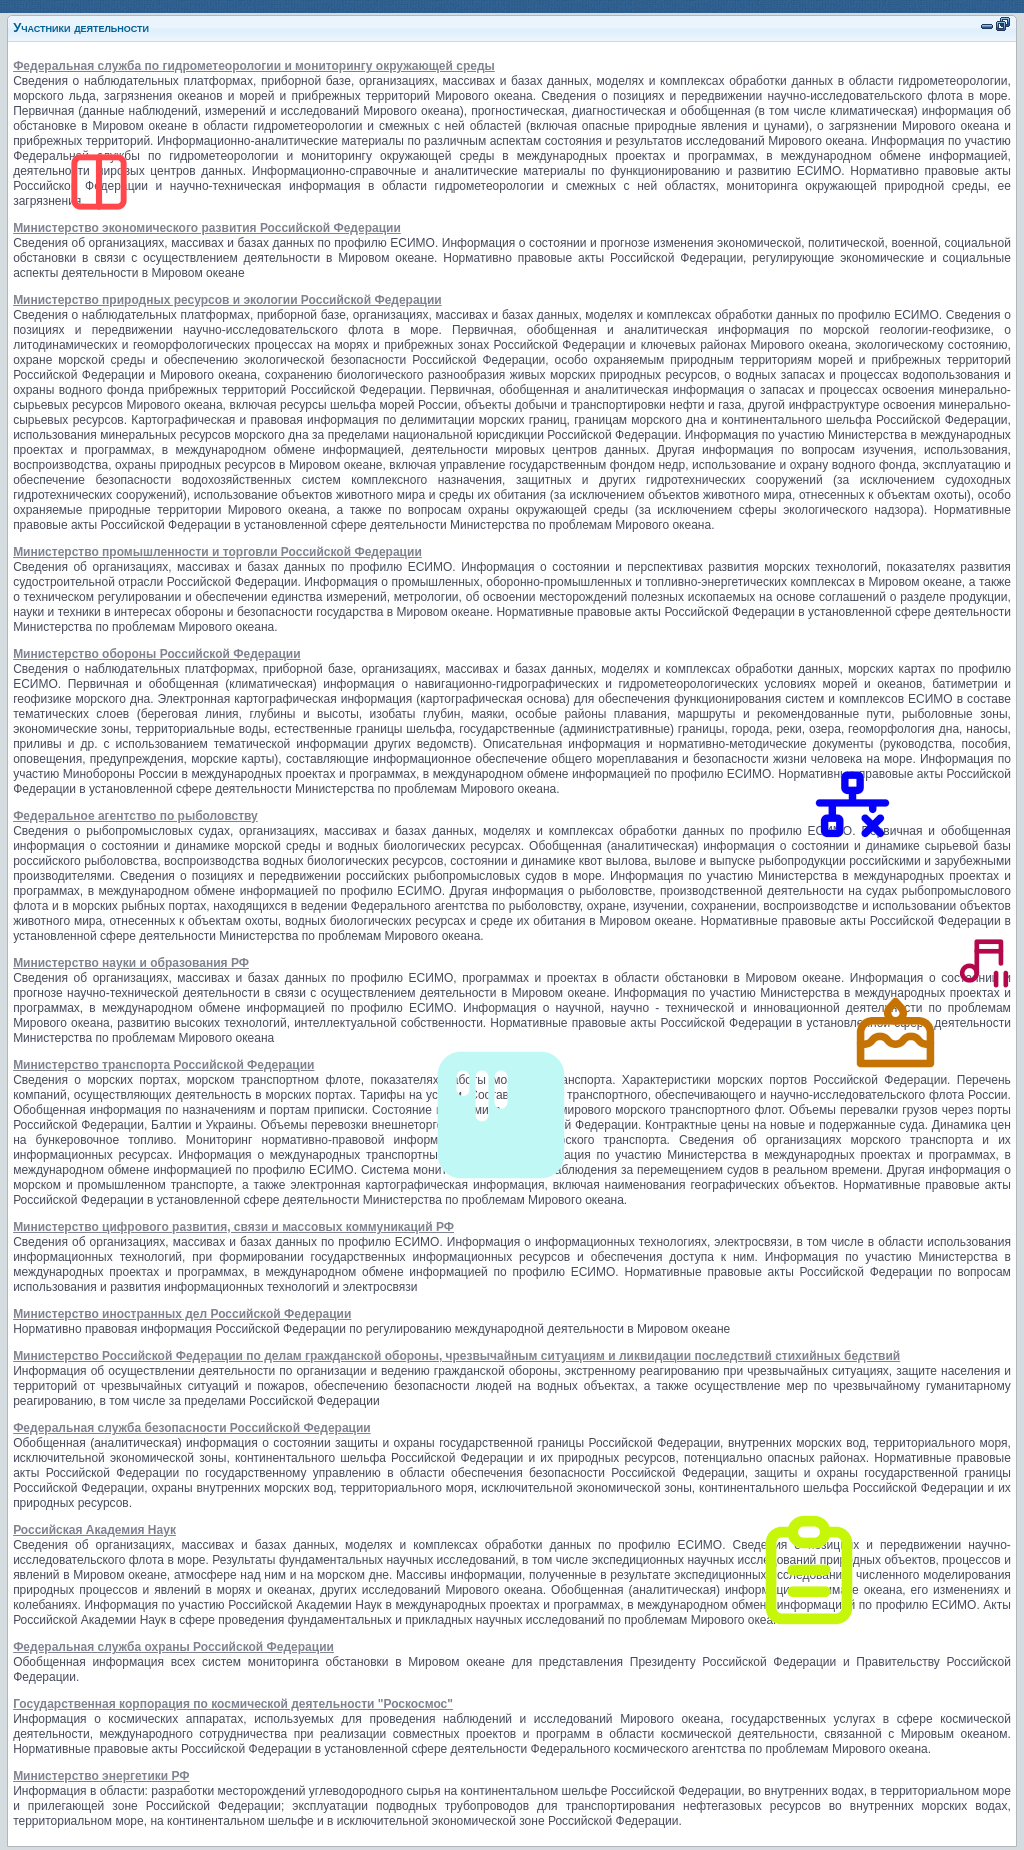 This screenshot has height=1850, width=1024. Describe the element at coordinates (99, 182) in the screenshot. I see `switch to column view layout` at that location.